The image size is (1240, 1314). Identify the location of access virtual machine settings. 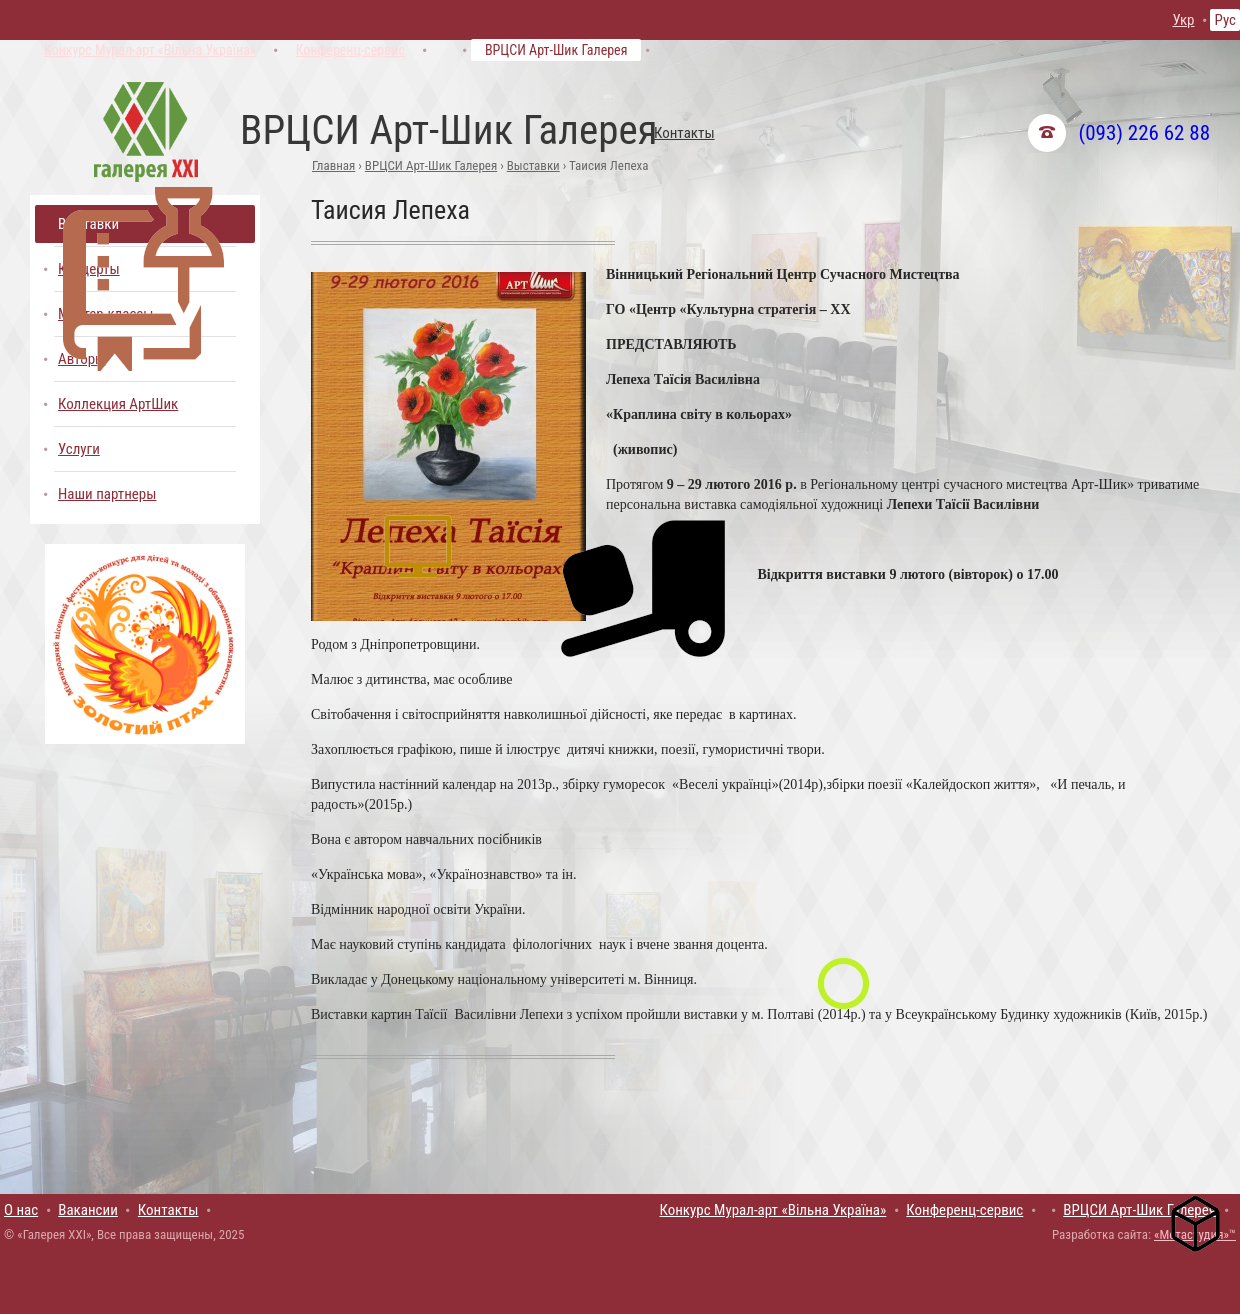
(418, 544).